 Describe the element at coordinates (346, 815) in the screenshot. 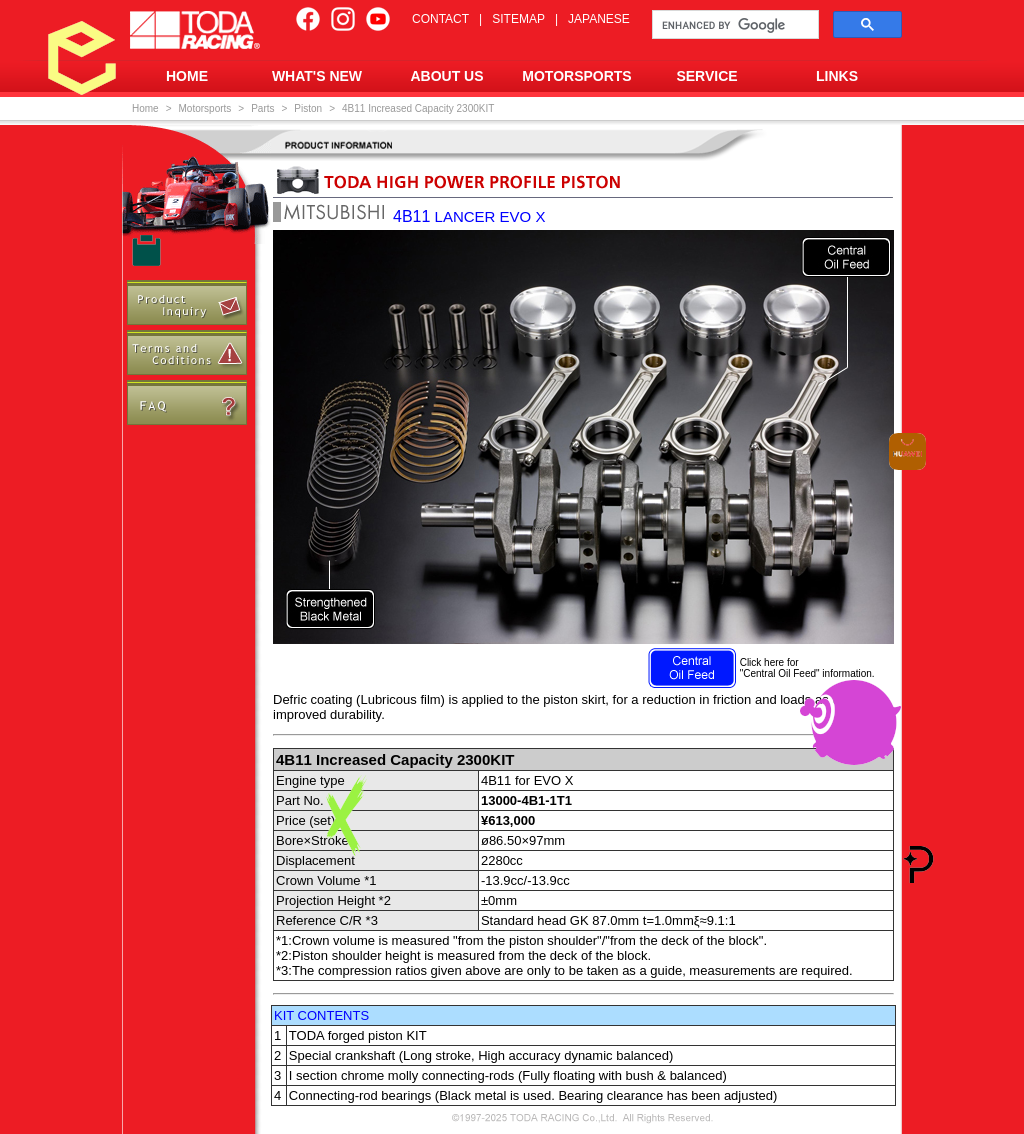

I see `pipx python package installer logo` at that location.